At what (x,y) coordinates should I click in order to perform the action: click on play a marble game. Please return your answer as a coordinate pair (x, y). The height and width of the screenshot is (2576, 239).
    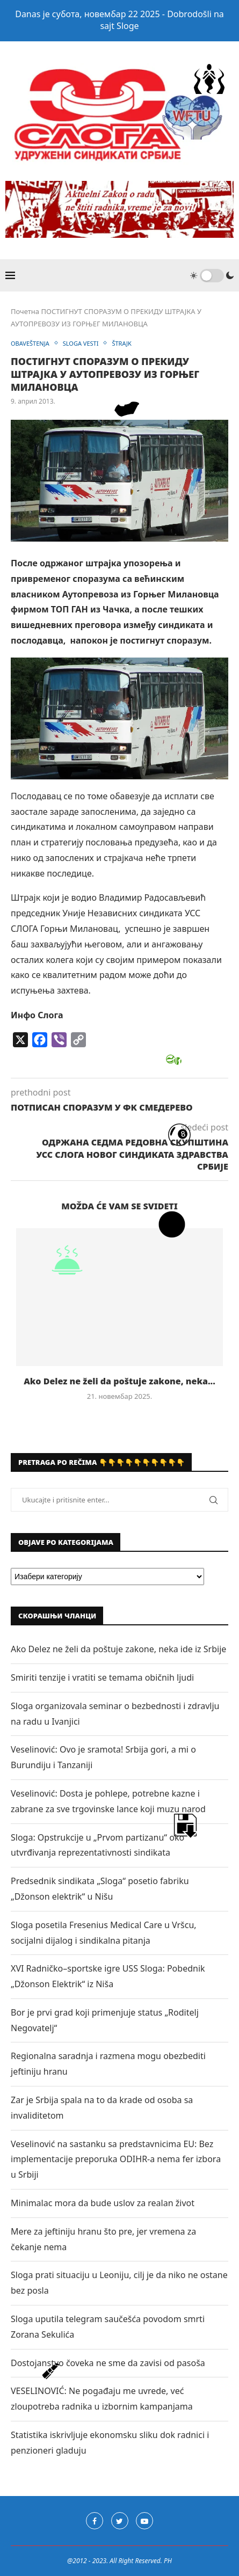
    Looking at the image, I should click on (173, 1057).